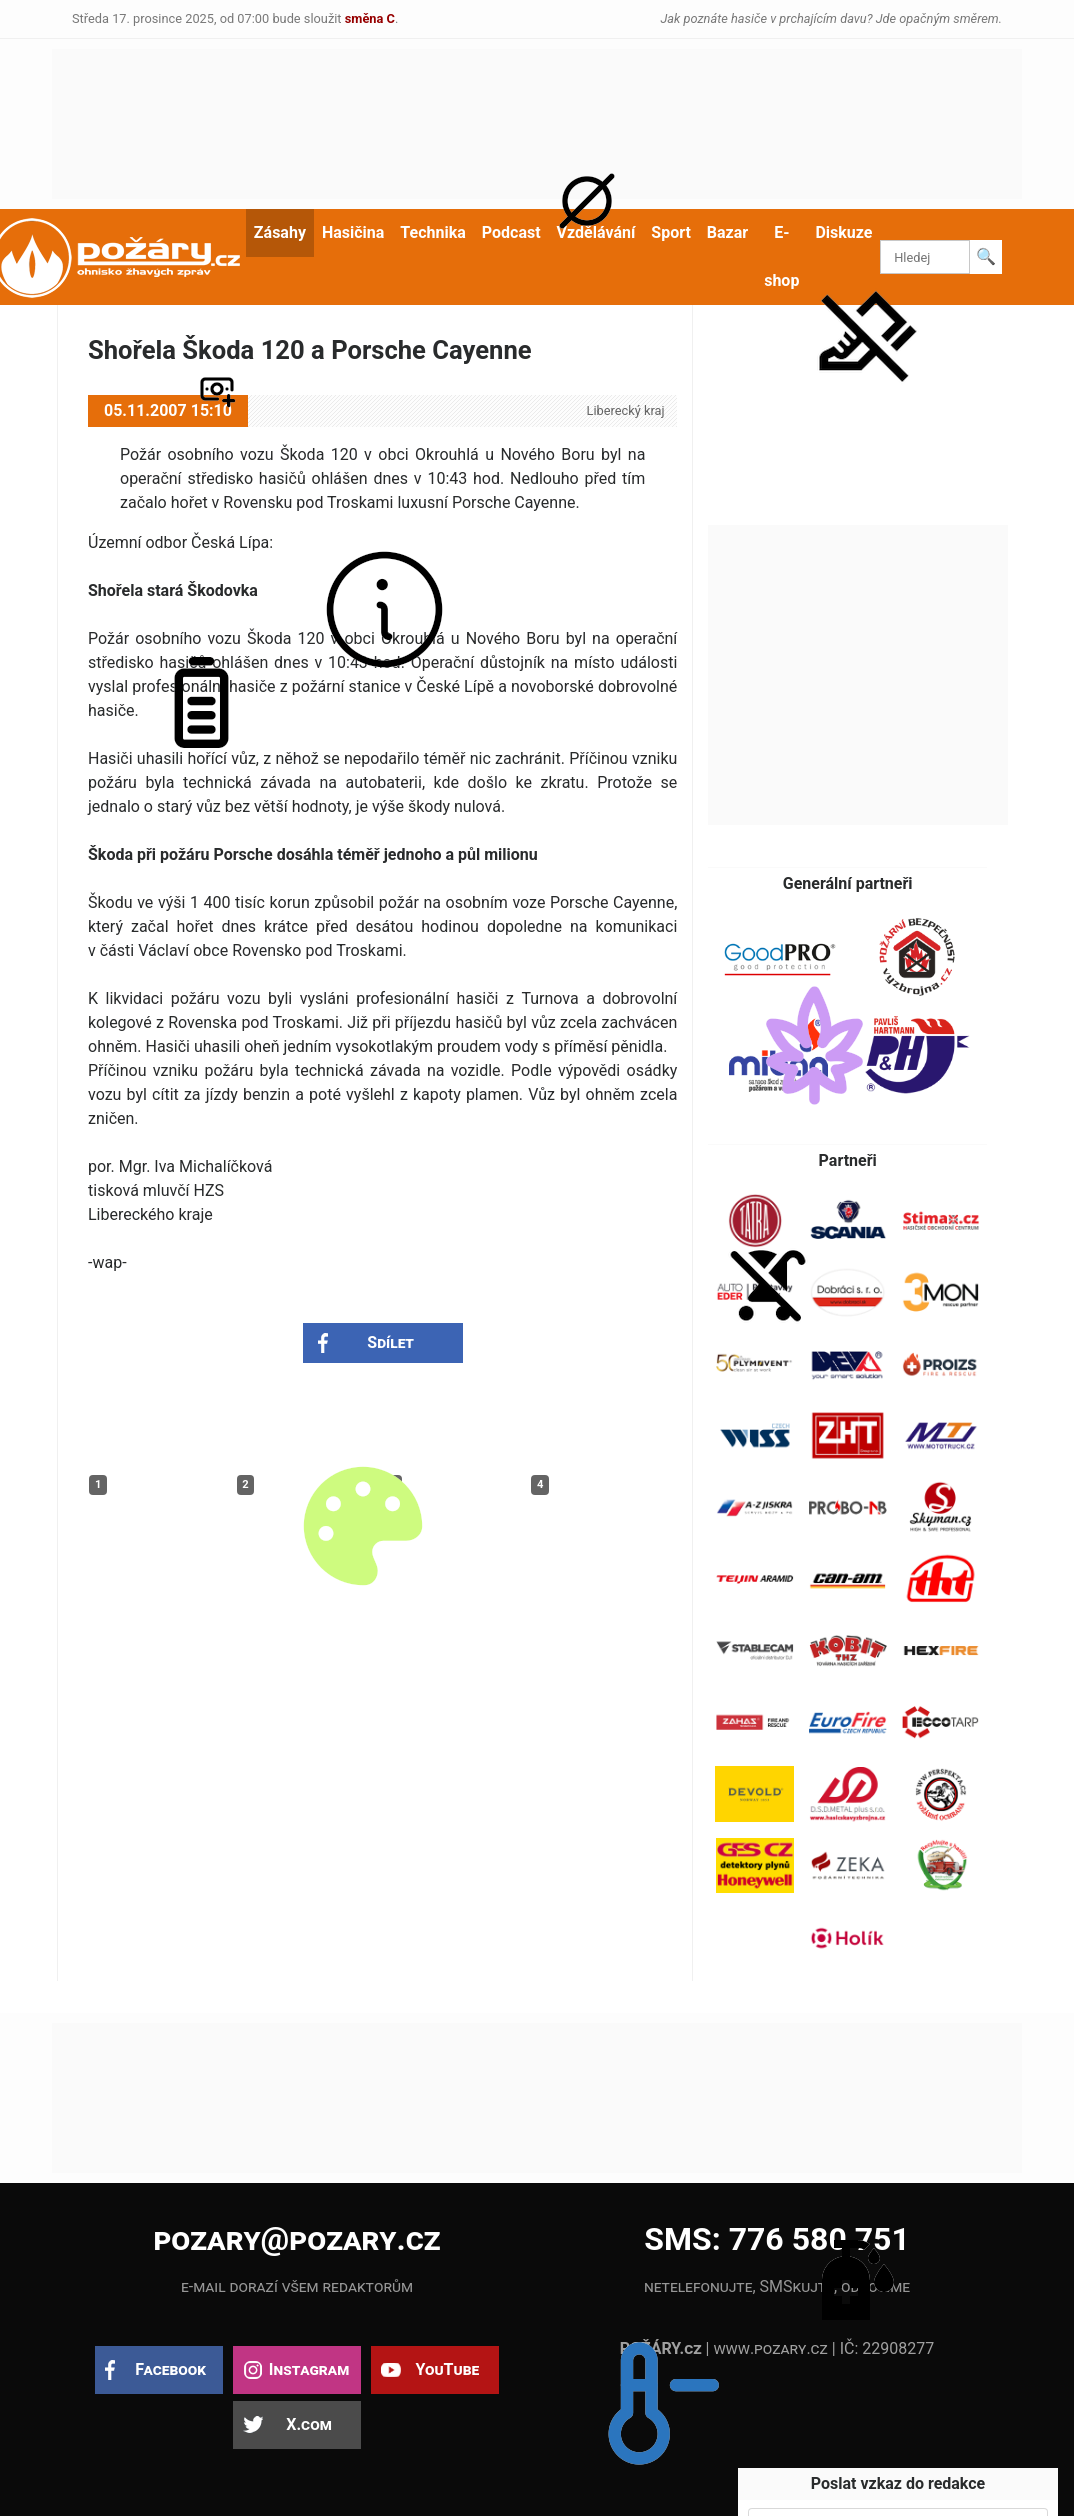  What do you see at coordinates (651, 2403) in the screenshot?
I see `decrease temperature setting` at bounding box center [651, 2403].